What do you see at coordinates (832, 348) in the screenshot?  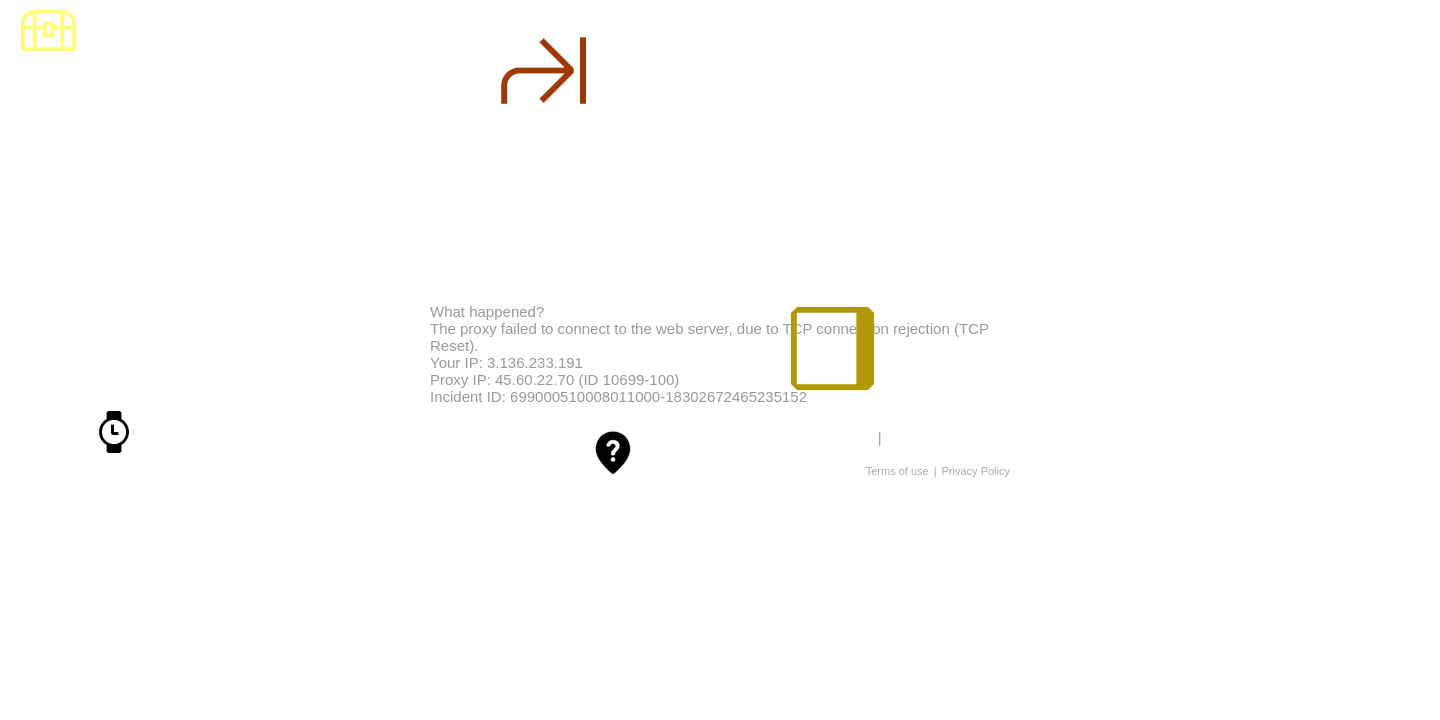 I see `move activity bar to the right side of the layout` at bounding box center [832, 348].